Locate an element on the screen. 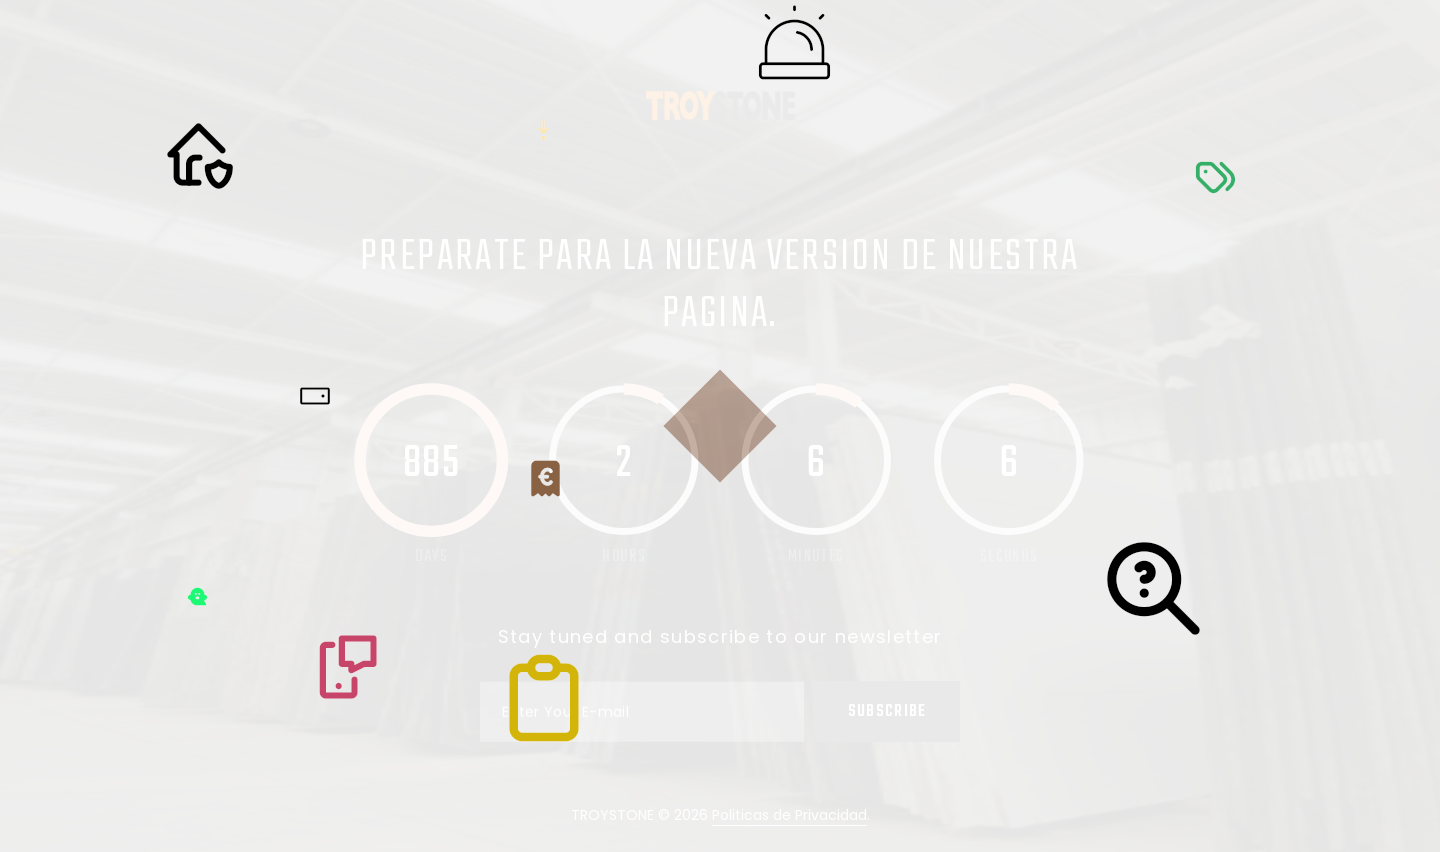  access storage or drive settings is located at coordinates (315, 396).